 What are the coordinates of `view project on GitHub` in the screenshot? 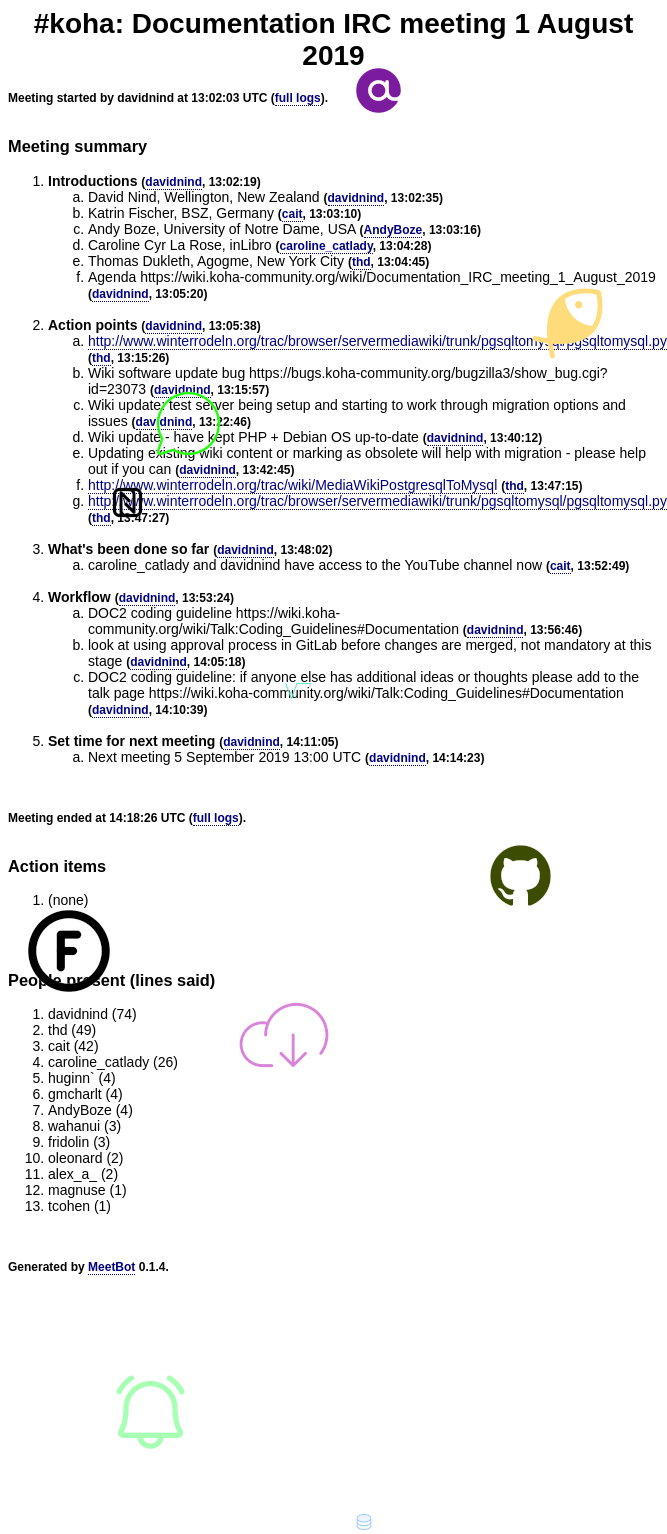 It's located at (520, 875).